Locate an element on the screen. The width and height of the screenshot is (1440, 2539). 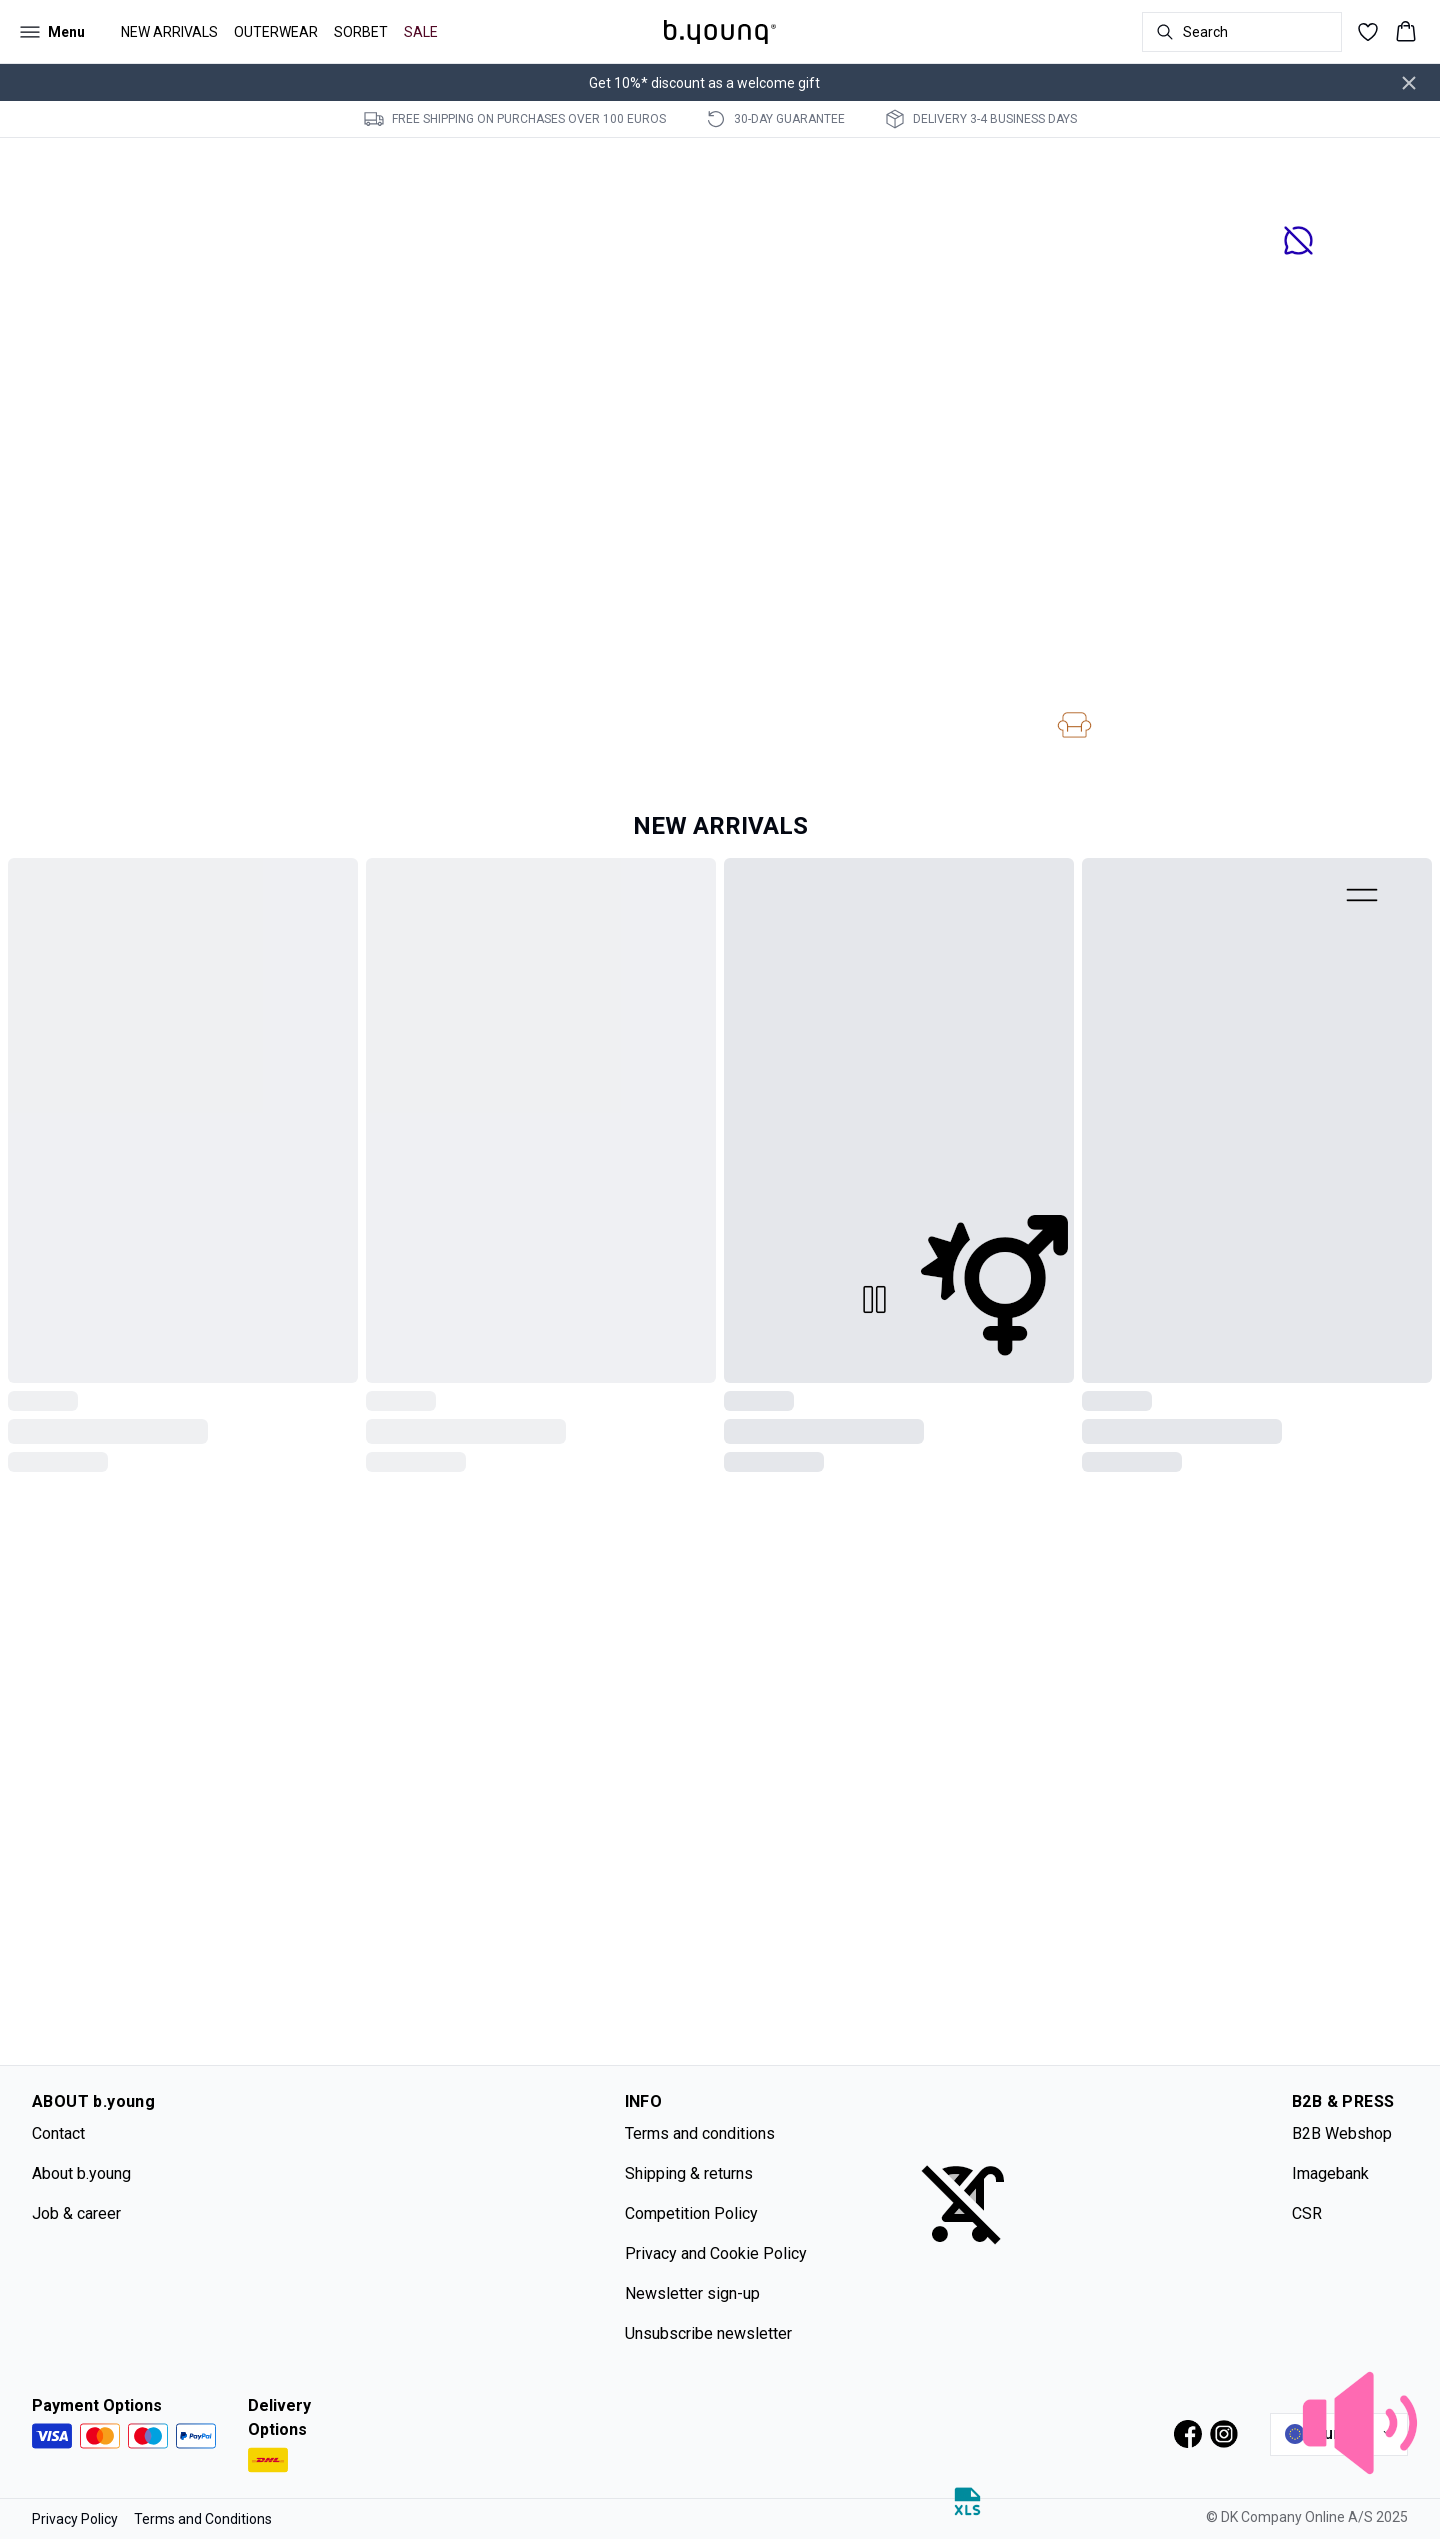
indicates equality or comparison between values is located at coordinates (1362, 895).